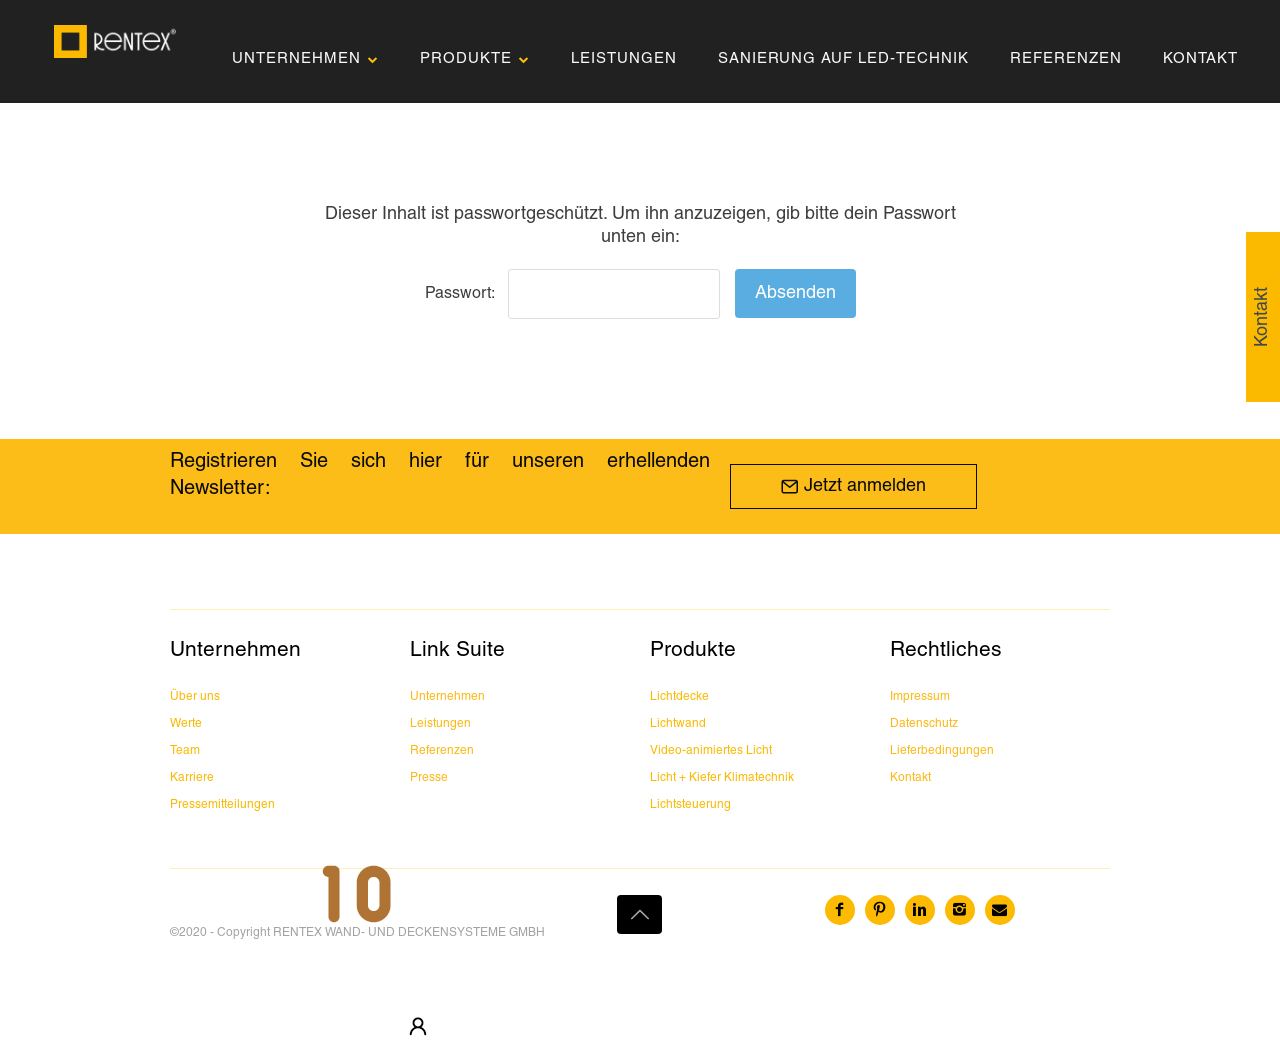 The height and width of the screenshot is (1040, 1280). Describe the element at coordinates (351, 894) in the screenshot. I see `indicates item number 10 in a list or sequence` at that location.